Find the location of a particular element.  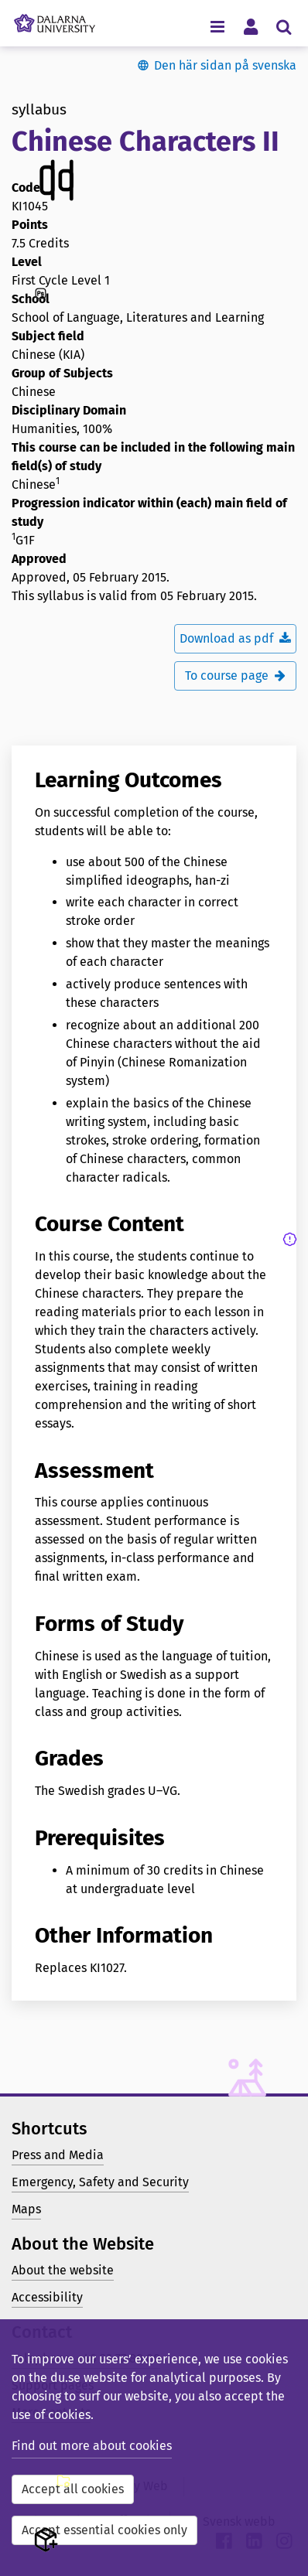

add a new package or shipment is located at coordinates (46, 2540).